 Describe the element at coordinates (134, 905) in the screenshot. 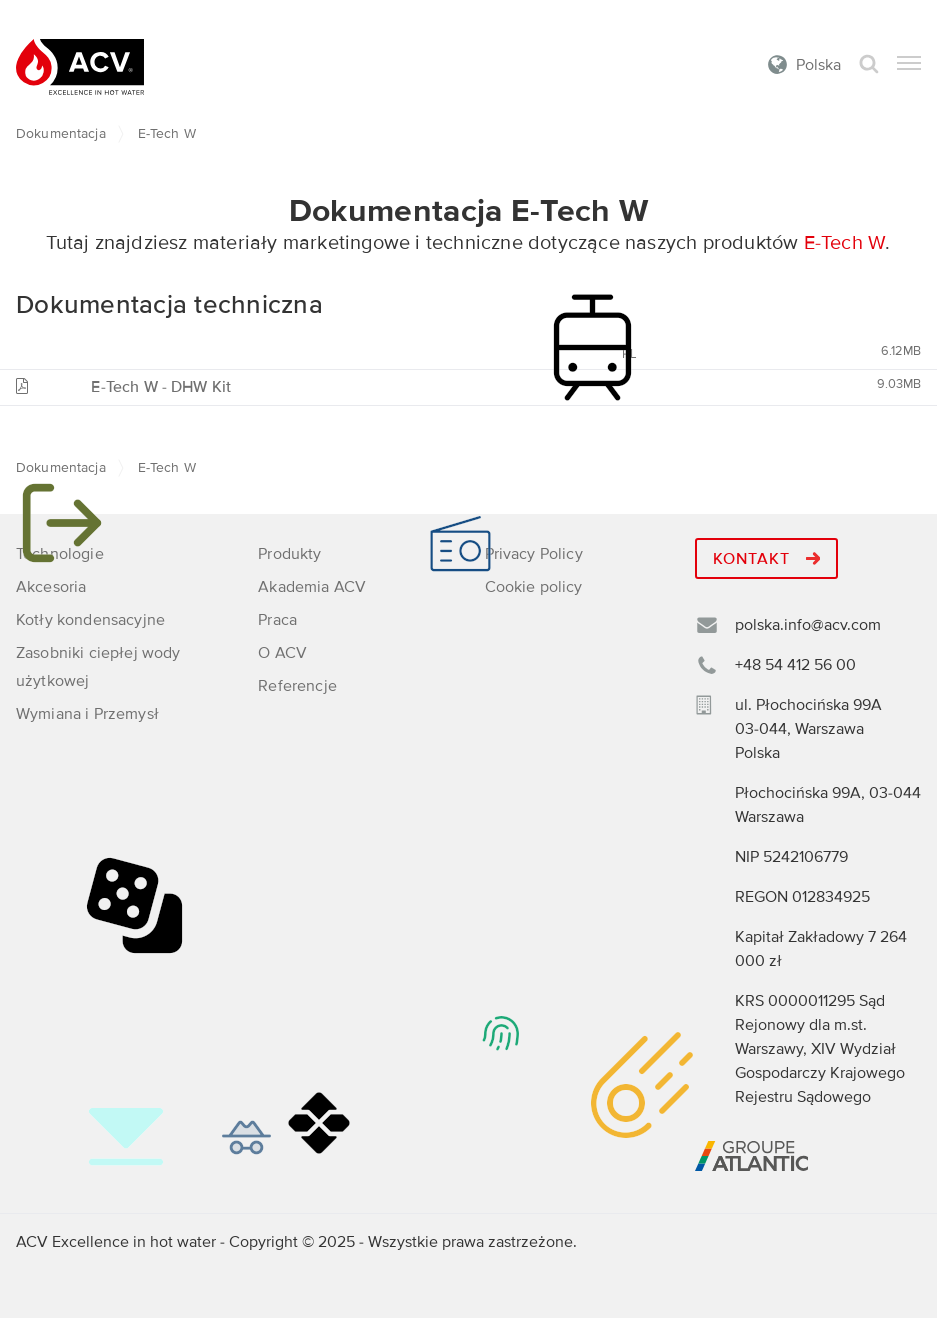

I see `randomize or shuffle content` at that location.